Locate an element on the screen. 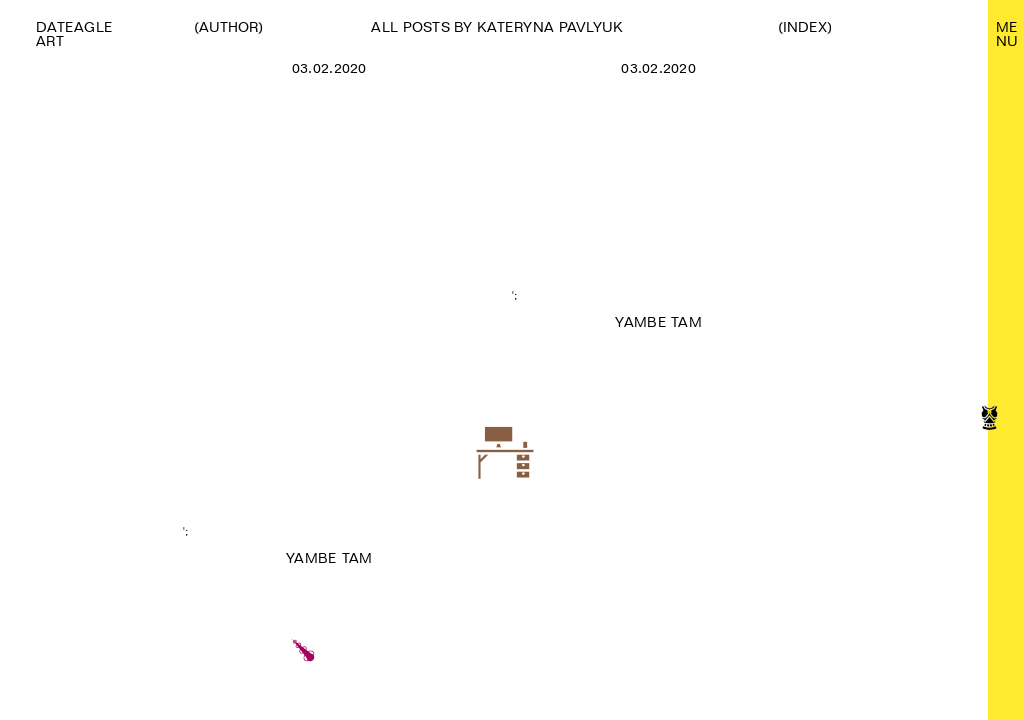 This screenshot has width=1024, height=720. equip leather armor to your character is located at coordinates (989, 417).